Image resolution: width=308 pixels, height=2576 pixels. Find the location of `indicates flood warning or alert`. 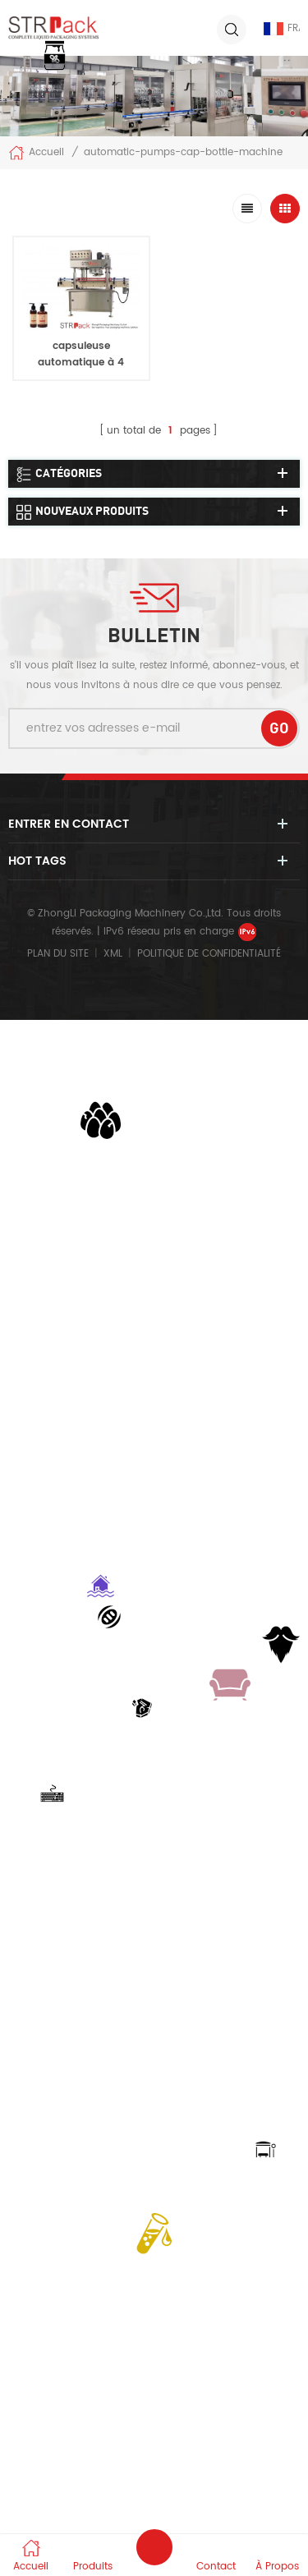

indicates flood warning or alert is located at coordinates (100, 1585).